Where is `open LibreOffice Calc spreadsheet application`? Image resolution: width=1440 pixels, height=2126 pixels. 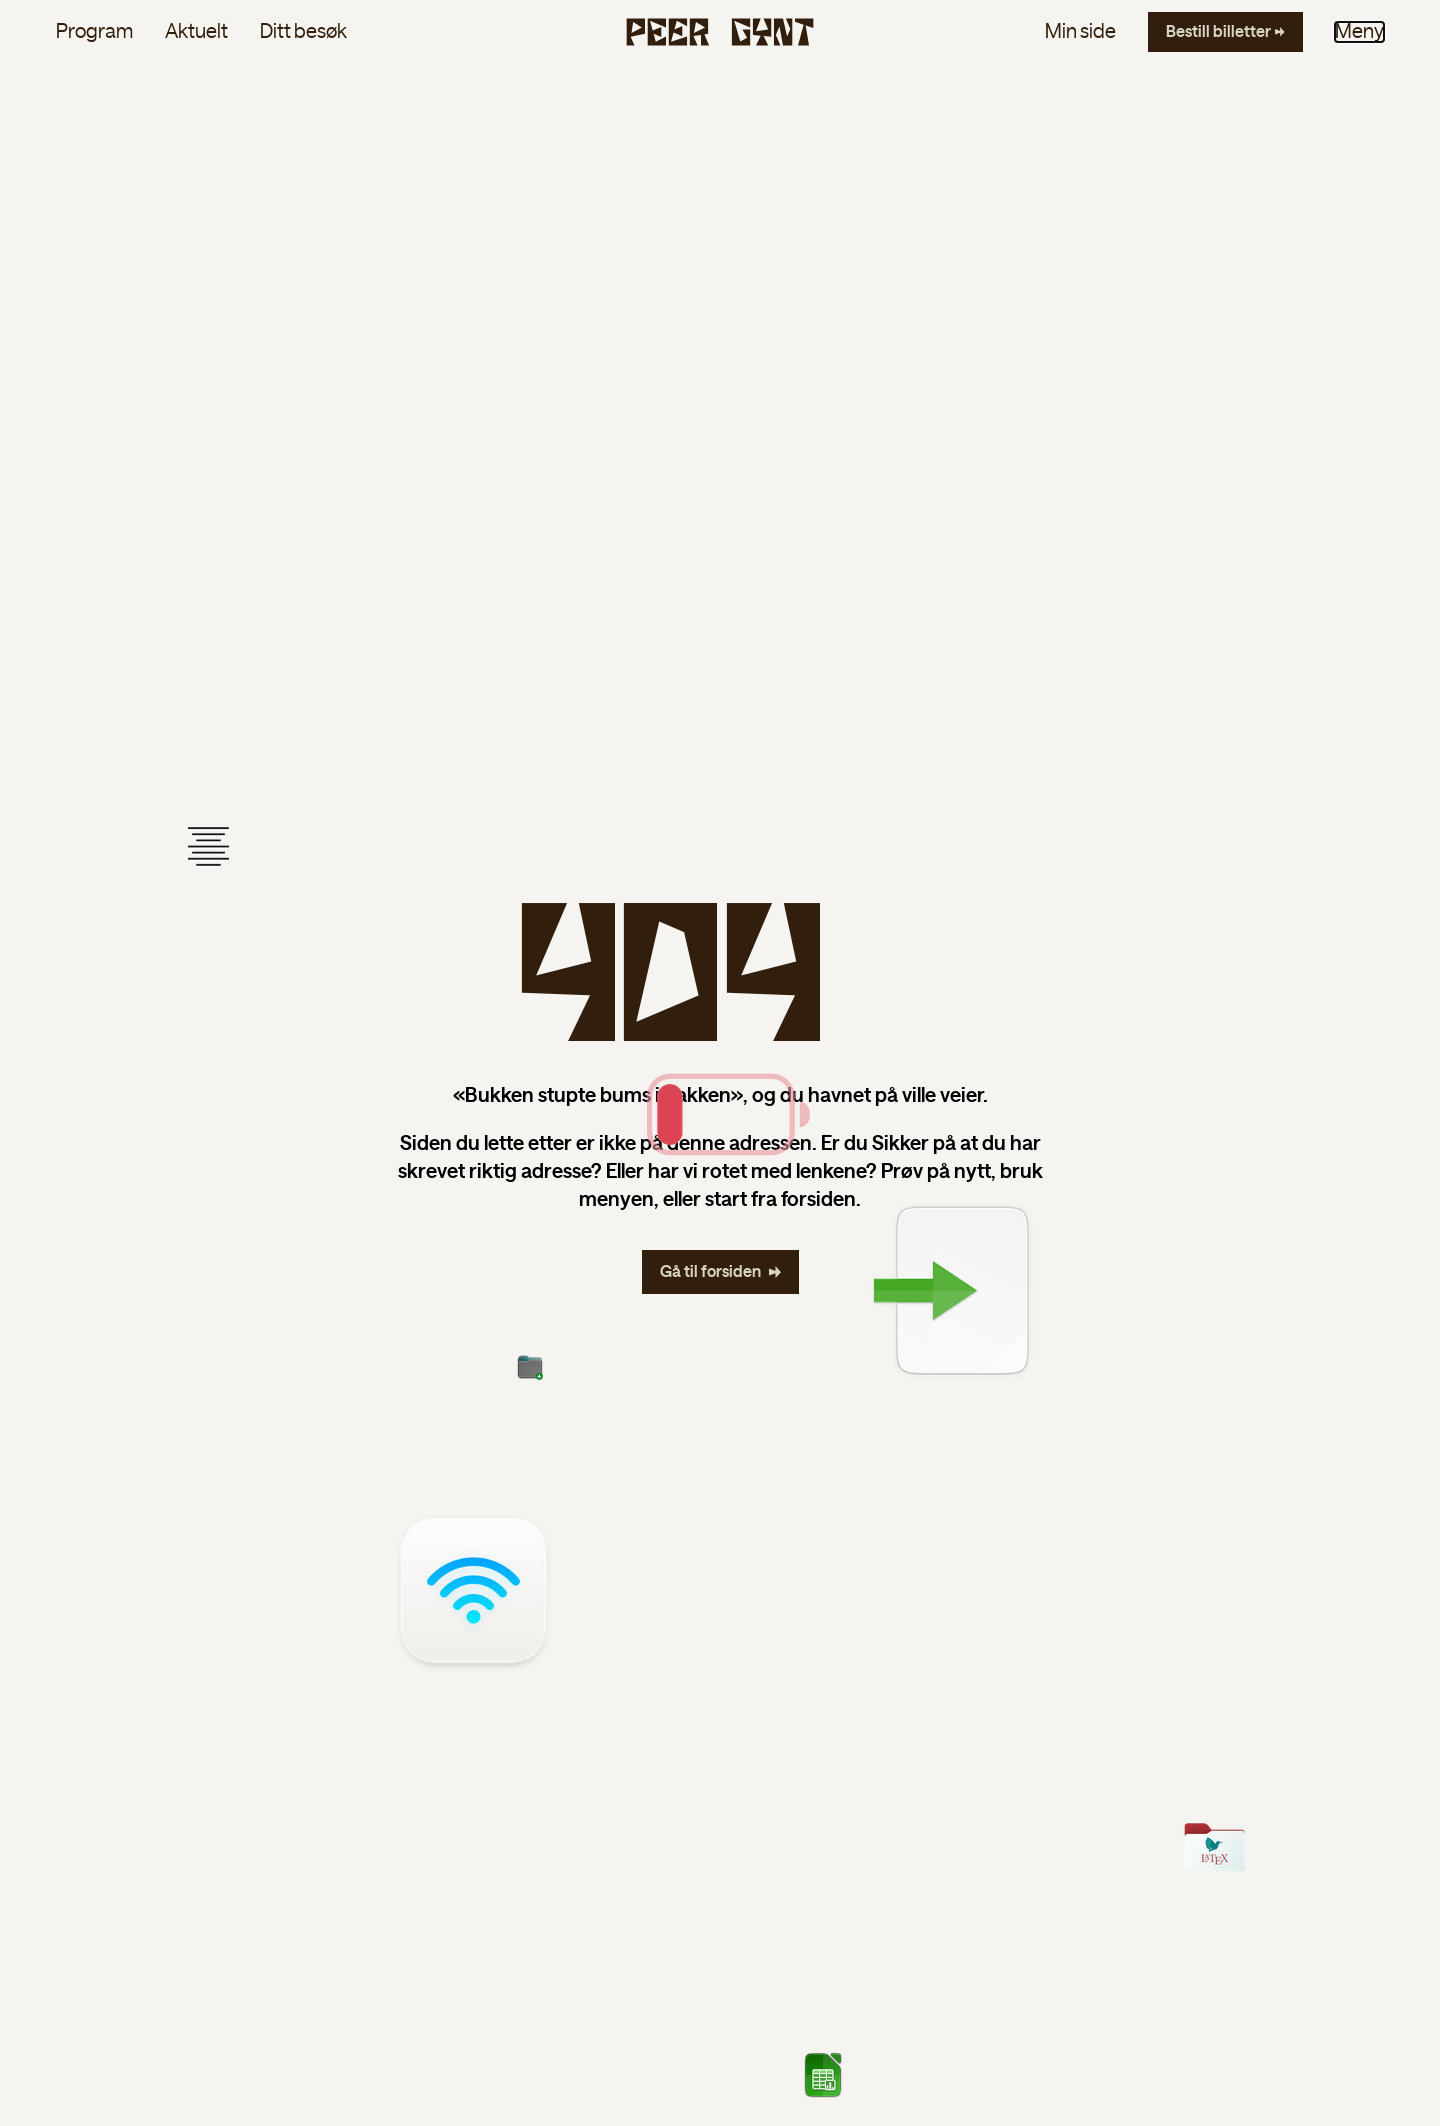
open LibreOffice Calc spreadsheet application is located at coordinates (823, 2075).